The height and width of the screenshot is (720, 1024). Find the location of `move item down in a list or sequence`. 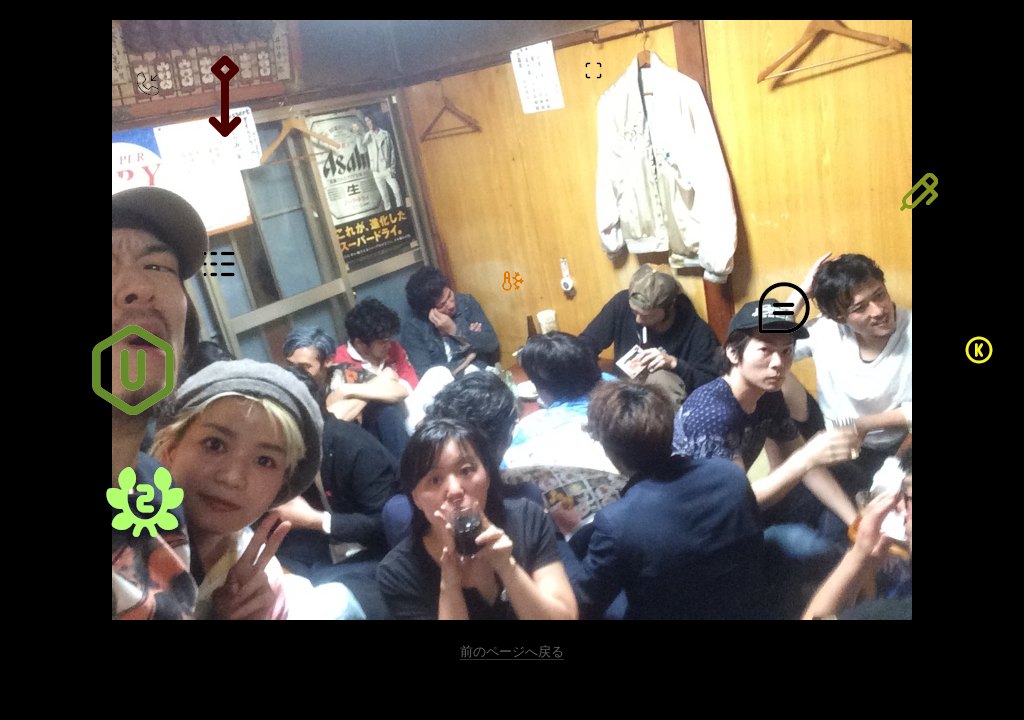

move item down in a list or sequence is located at coordinates (225, 96).